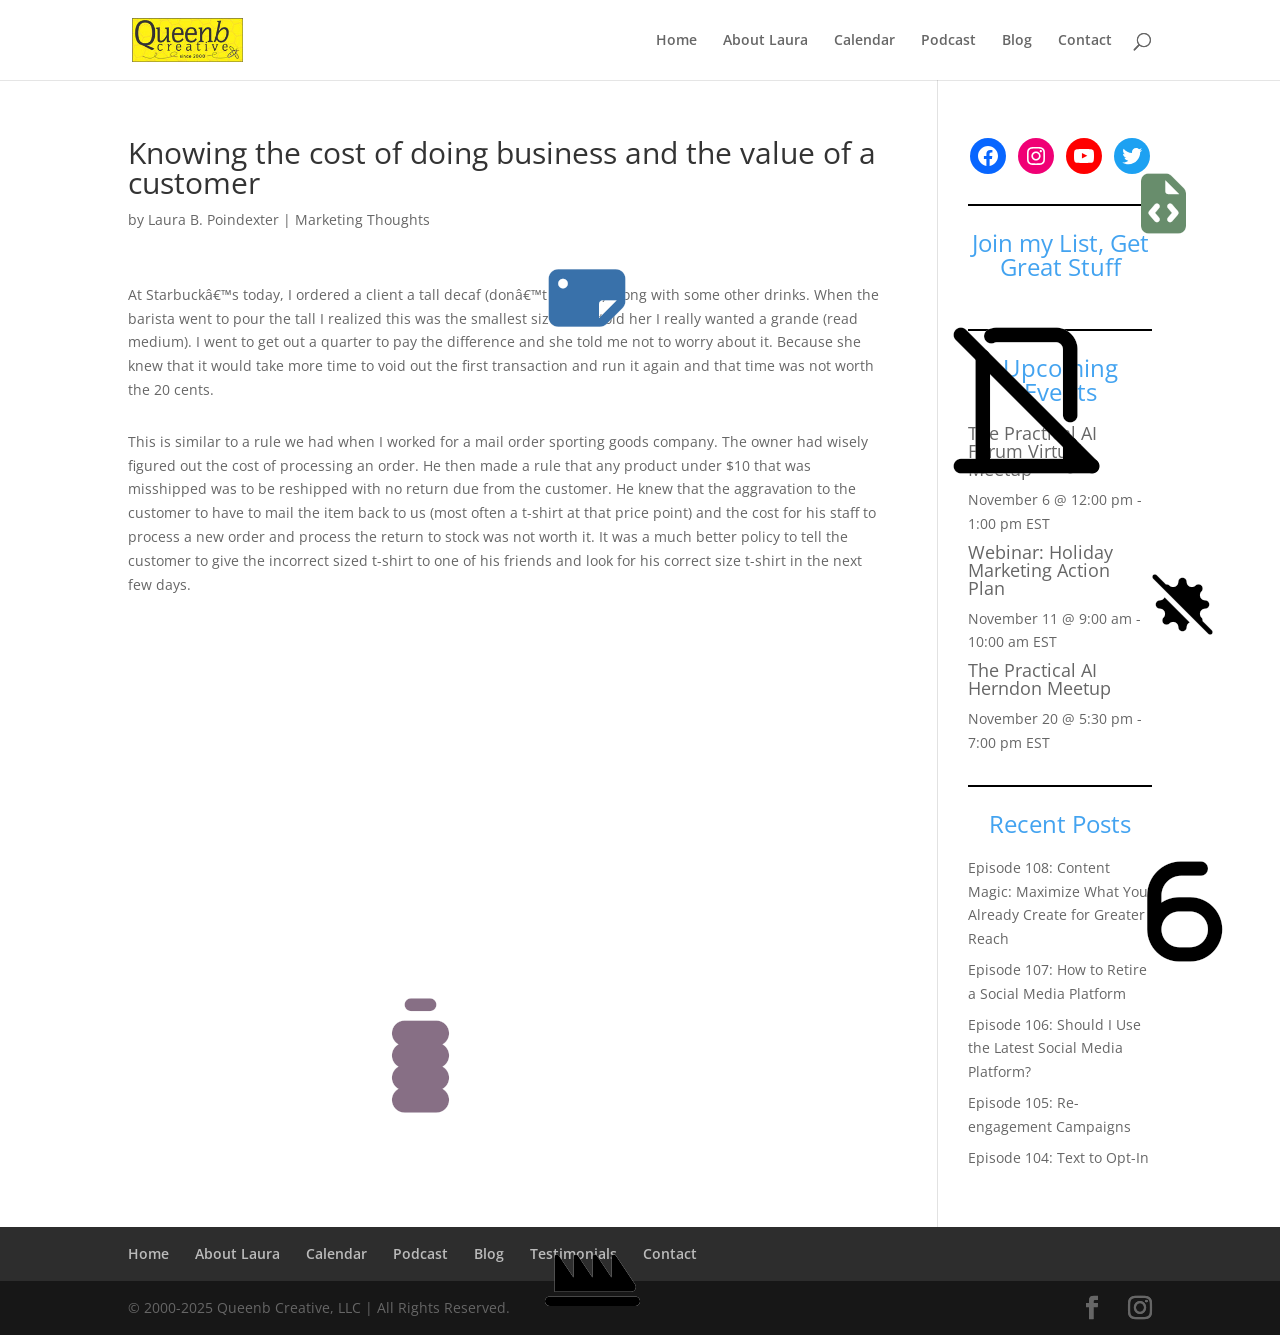 The width and height of the screenshot is (1280, 1335). I want to click on door access disabled or unavailable, so click(1026, 400).